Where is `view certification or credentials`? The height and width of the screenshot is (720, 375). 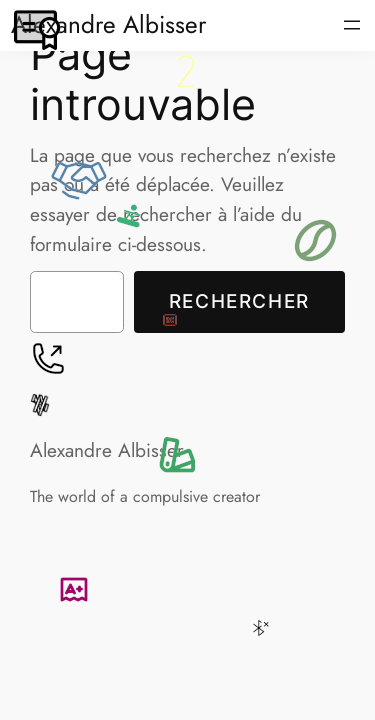
view certification or credentials is located at coordinates (35, 28).